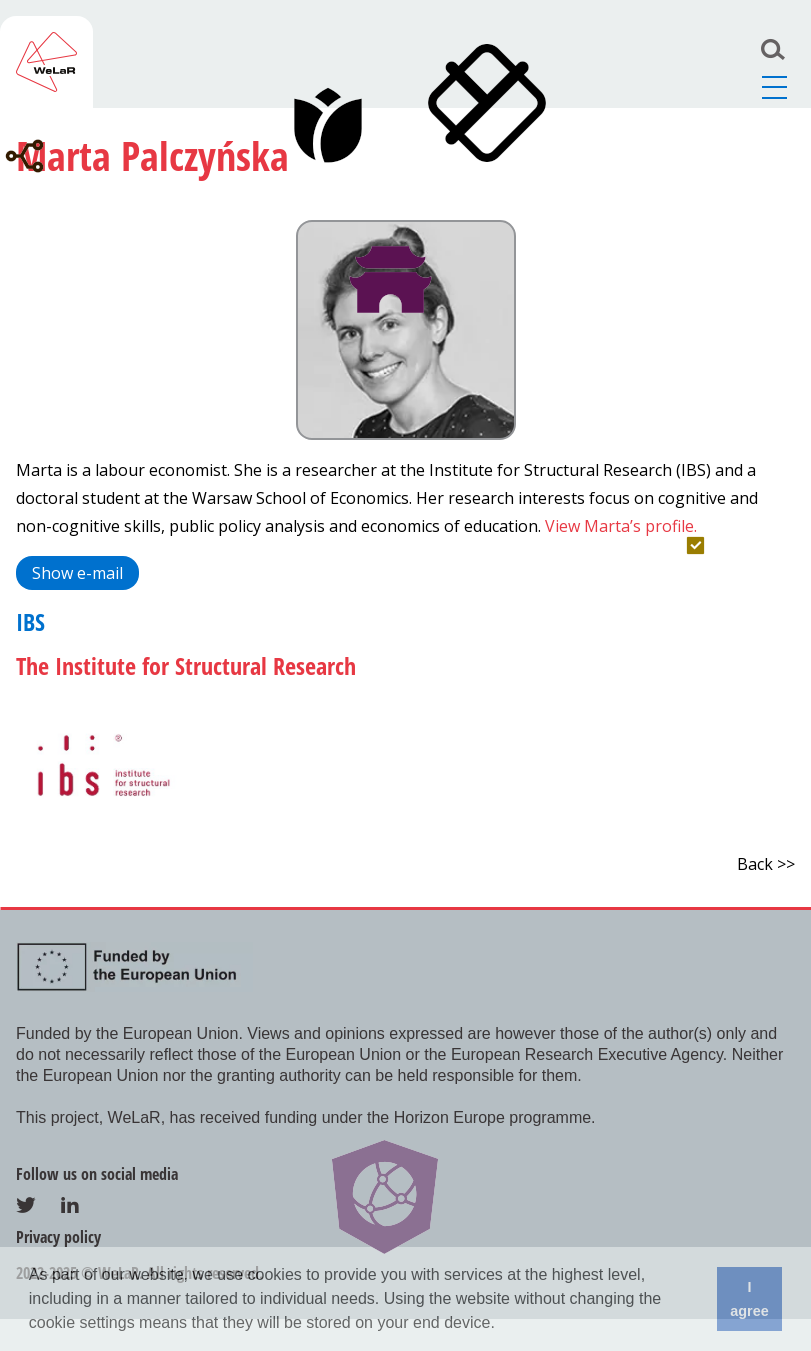  What do you see at coordinates (390, 279) in the screenshot?
I see `access historical landmarks or monuments` at bounding box center [390, 279].